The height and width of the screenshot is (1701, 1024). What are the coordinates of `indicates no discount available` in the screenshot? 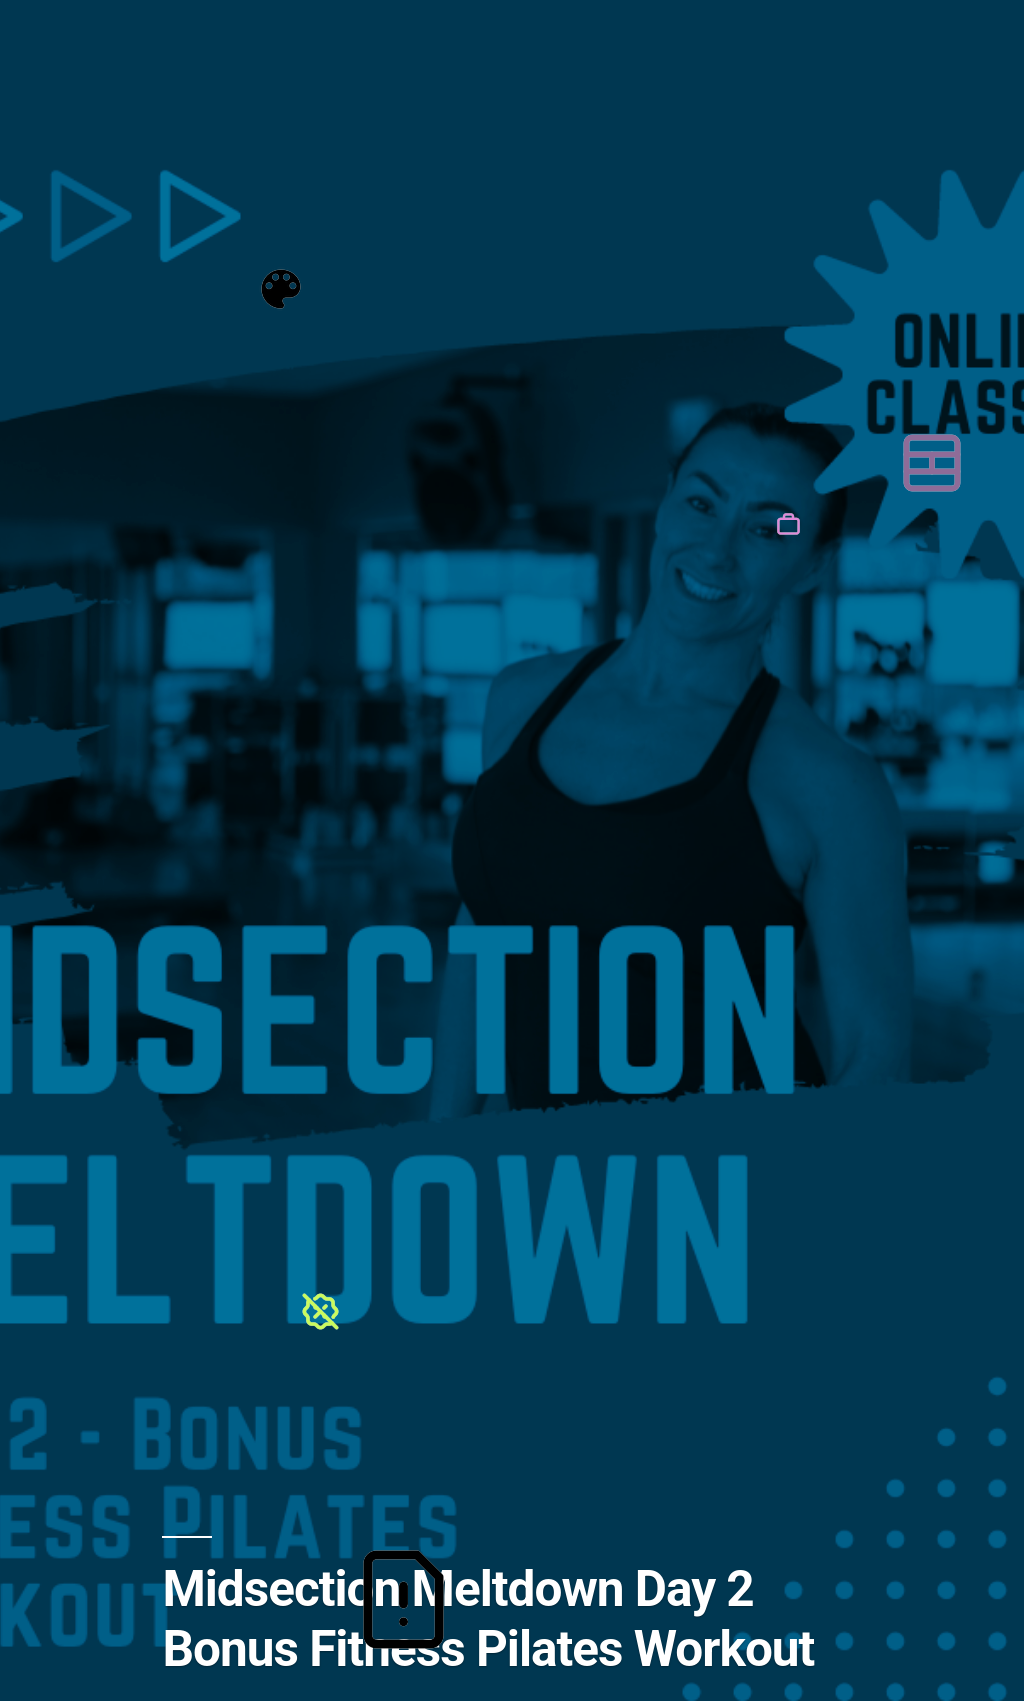 It's located at (320, 1311).